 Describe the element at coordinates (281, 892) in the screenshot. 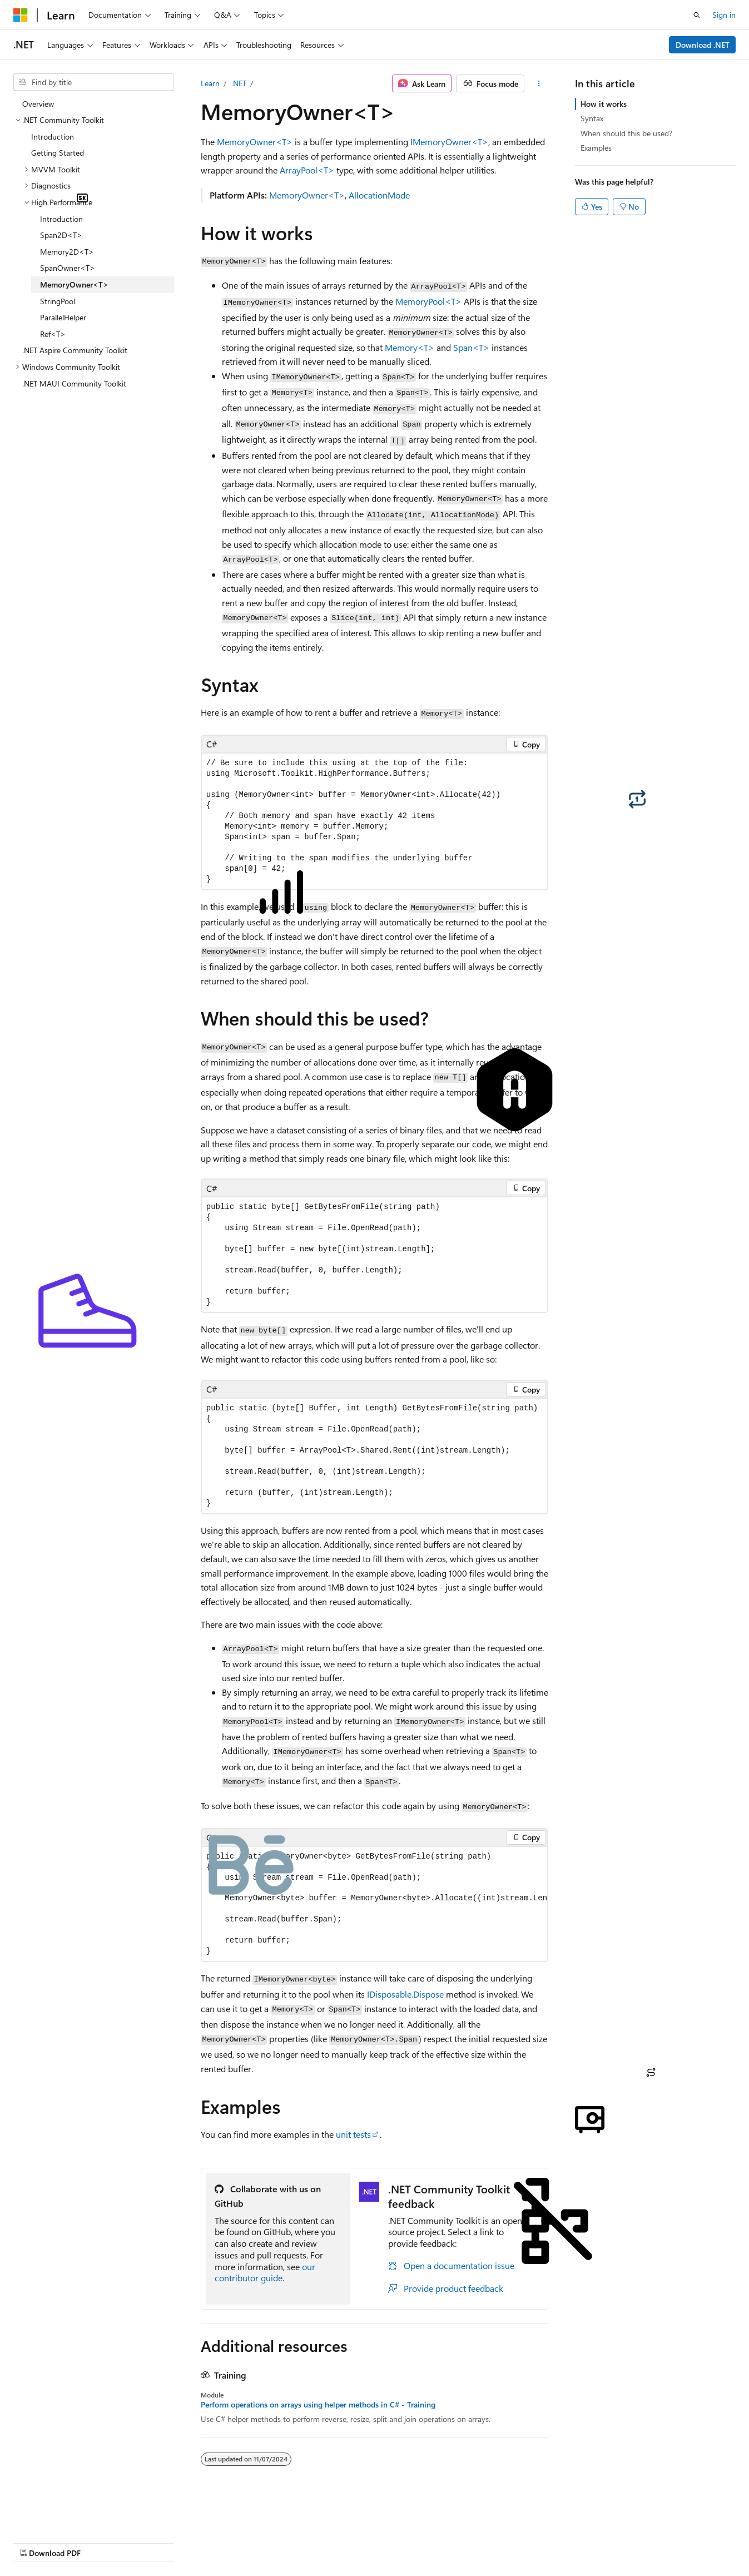

I see `indicates full signal strength` at that location.